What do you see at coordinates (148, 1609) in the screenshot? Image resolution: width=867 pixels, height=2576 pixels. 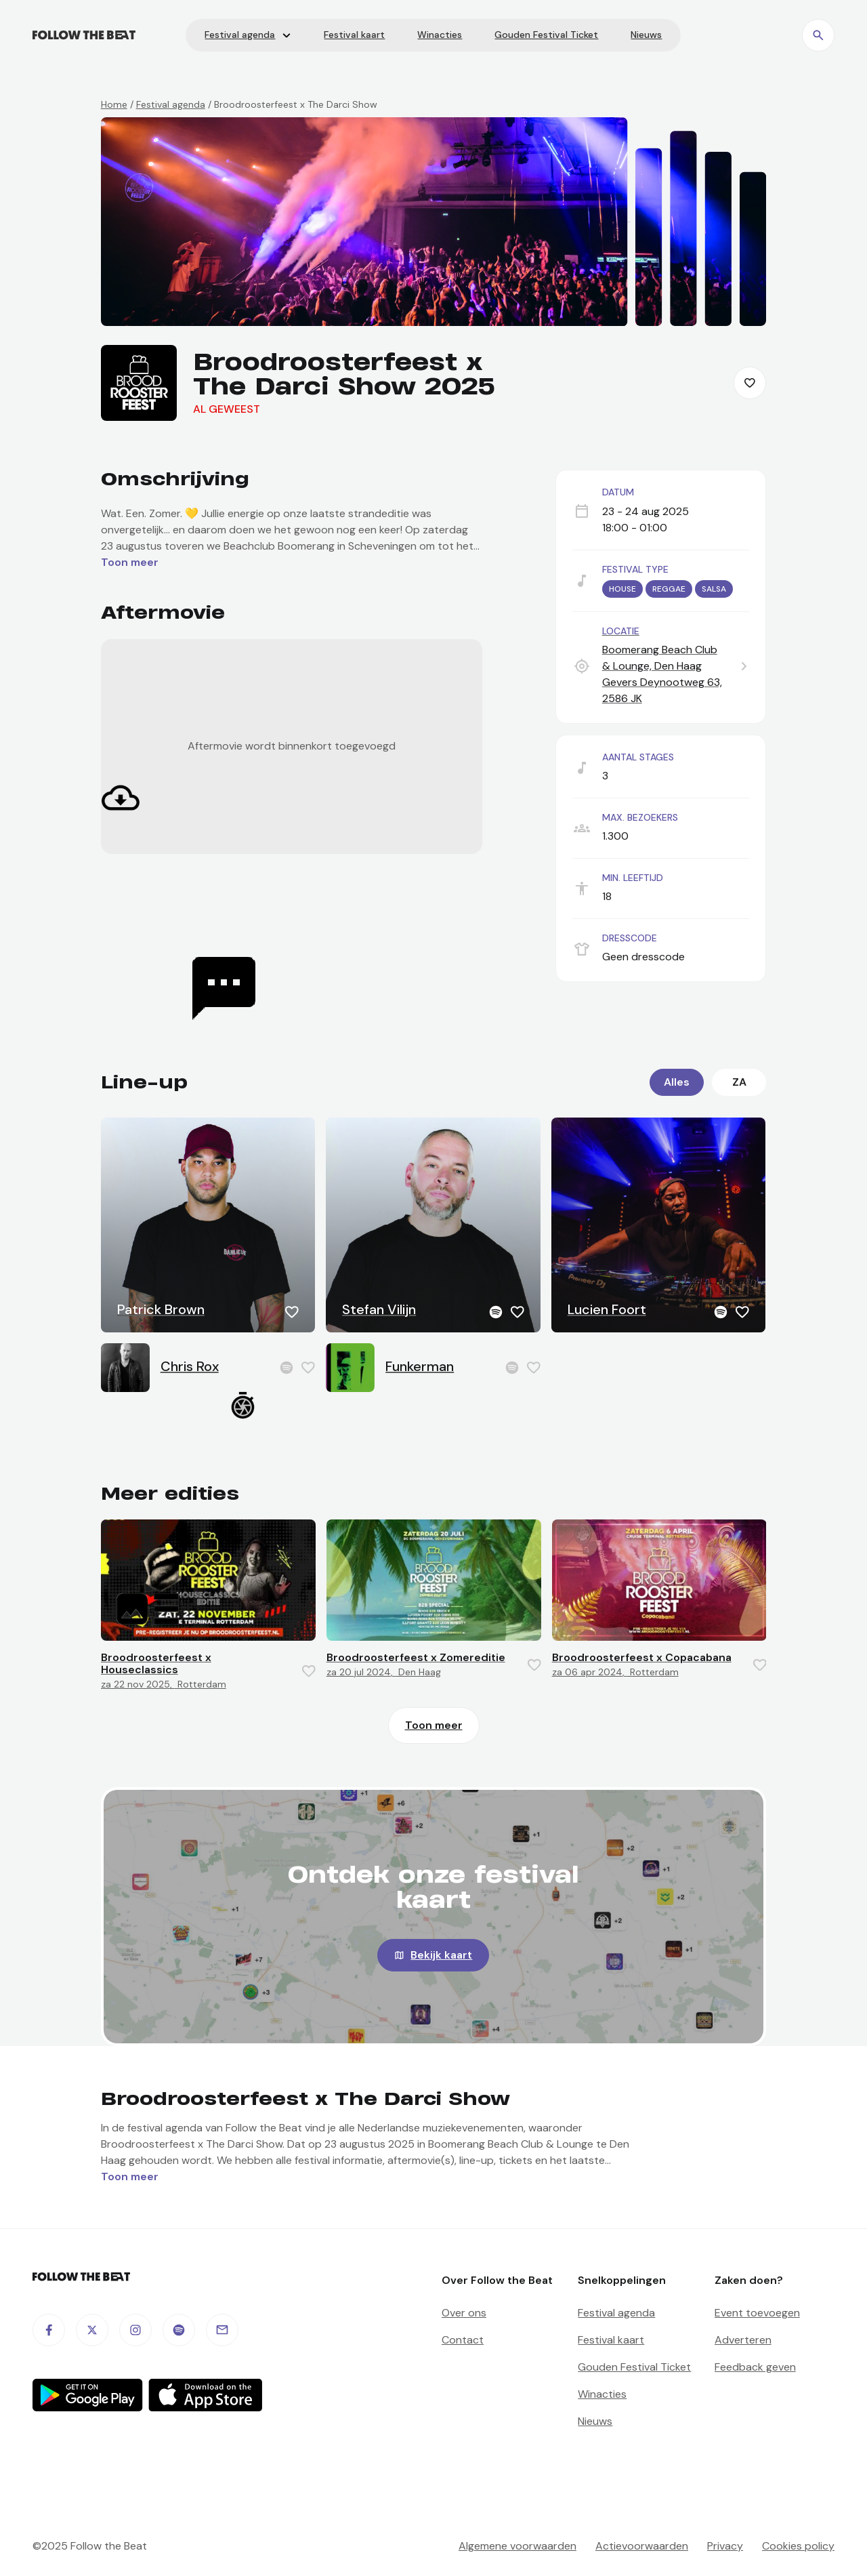 I see `view article or media with thumbnail preview` at bounding box center [148, 1609].